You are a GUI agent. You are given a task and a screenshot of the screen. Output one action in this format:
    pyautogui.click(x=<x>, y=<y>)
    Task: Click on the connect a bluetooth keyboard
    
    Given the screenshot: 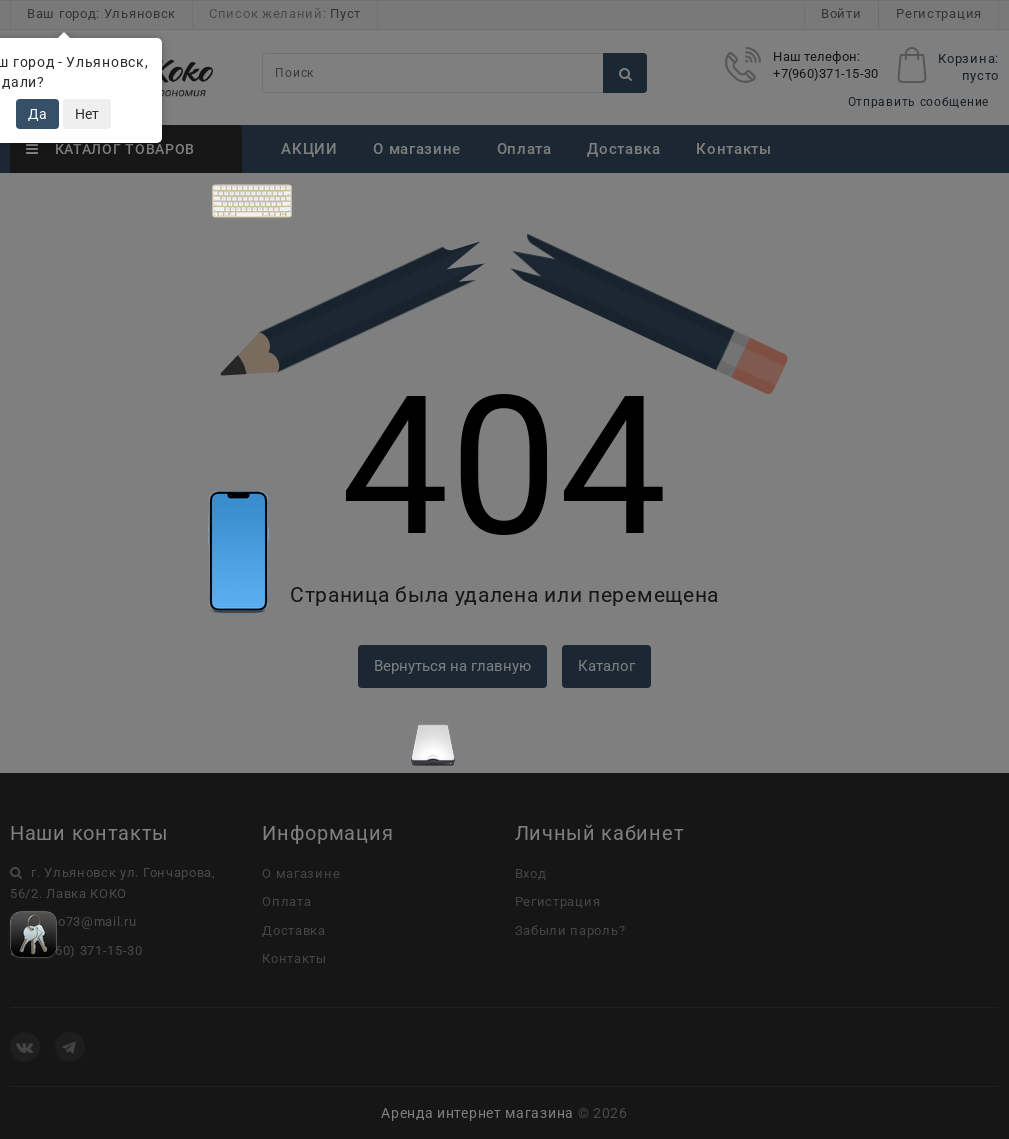 What is the action you would take?
    pyautogui.click(x=252, y=201)
    